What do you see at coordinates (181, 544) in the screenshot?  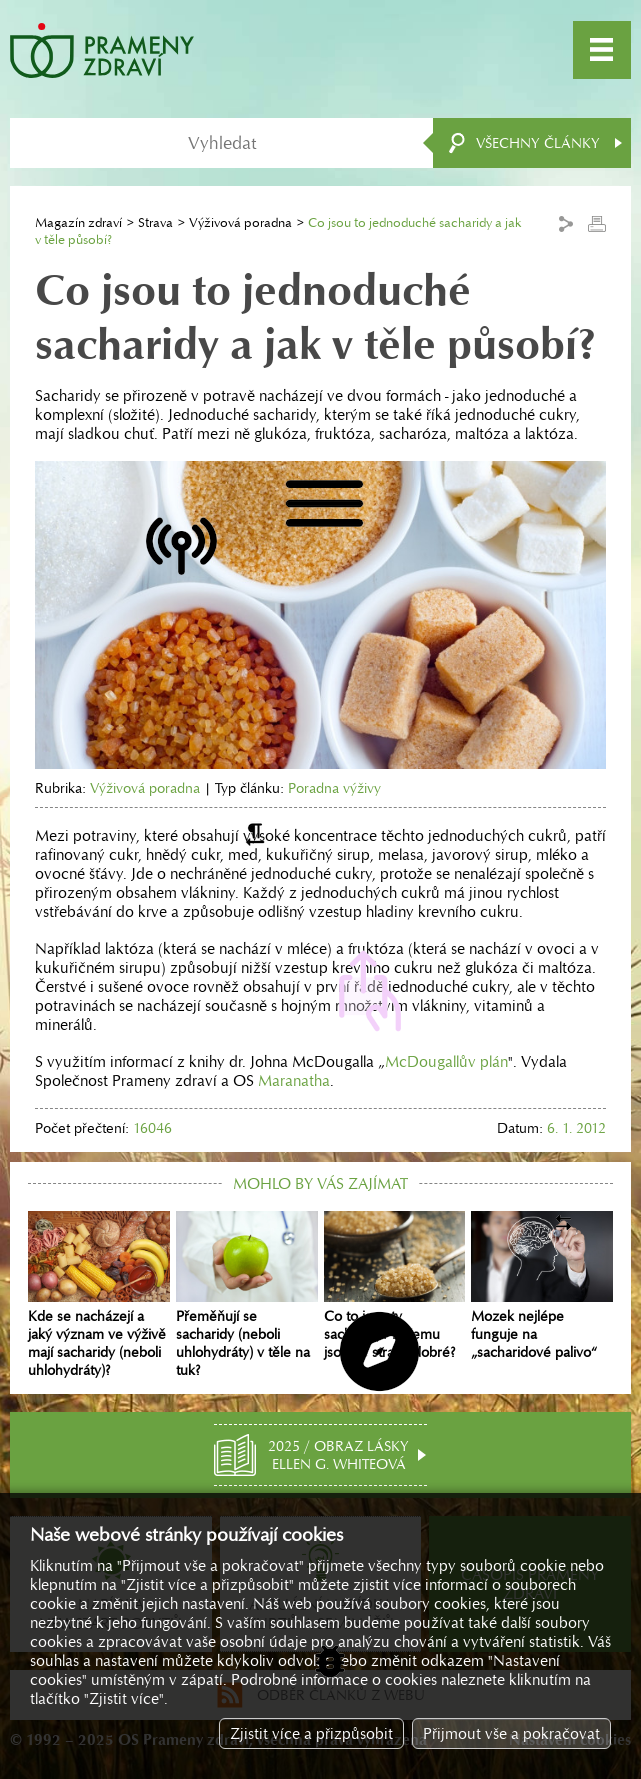 I see `access radio or audio streaming` at bounding box center [181, 544].